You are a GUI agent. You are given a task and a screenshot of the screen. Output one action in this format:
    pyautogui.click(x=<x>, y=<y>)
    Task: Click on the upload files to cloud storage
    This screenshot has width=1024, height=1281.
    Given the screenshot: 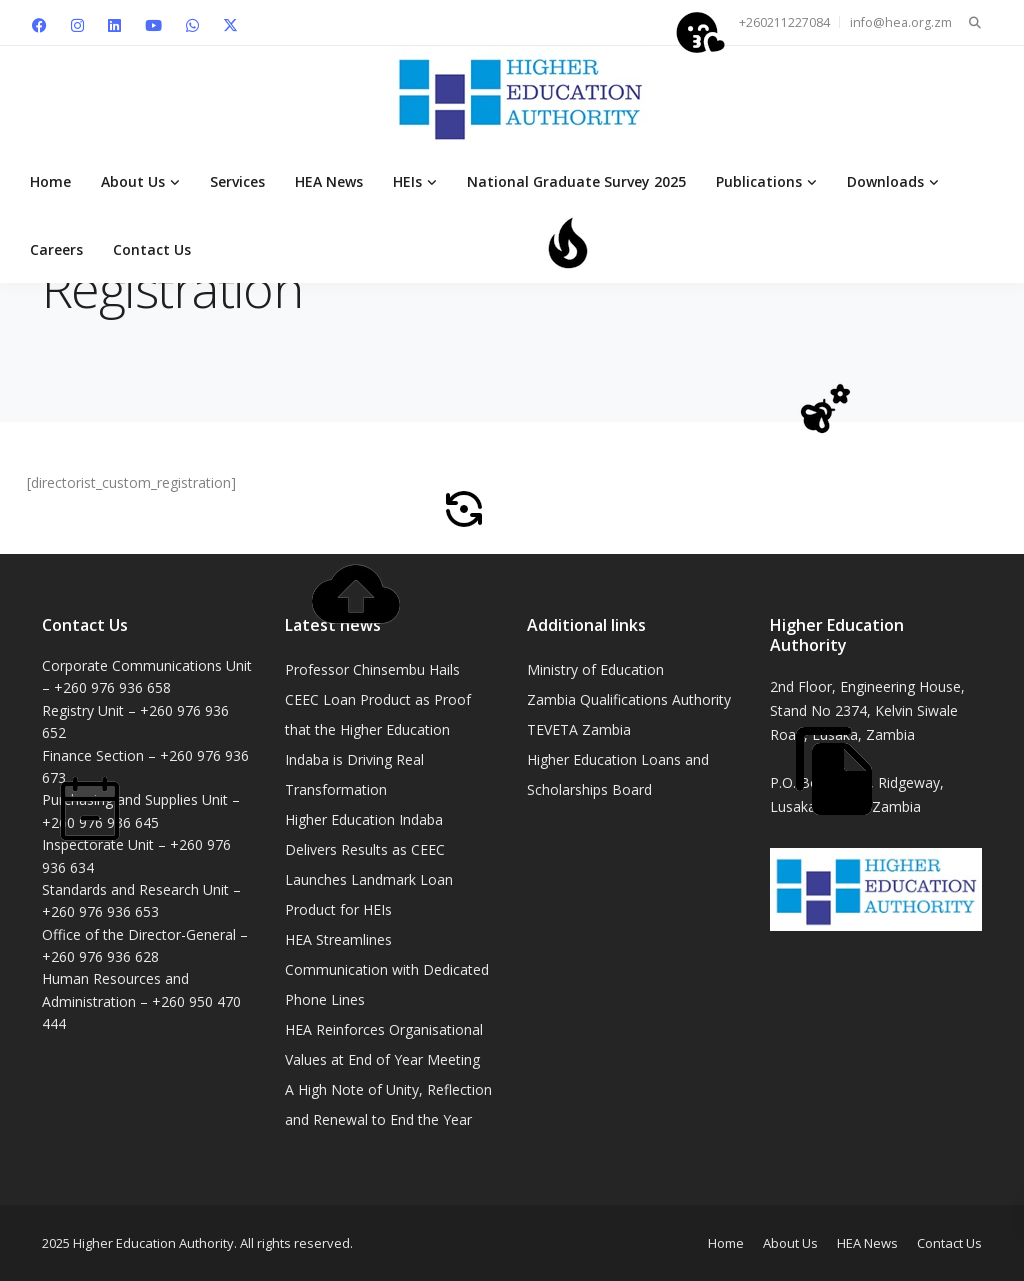 What is the action you would take?
    pyautogui.click(x=356, y=594)
    